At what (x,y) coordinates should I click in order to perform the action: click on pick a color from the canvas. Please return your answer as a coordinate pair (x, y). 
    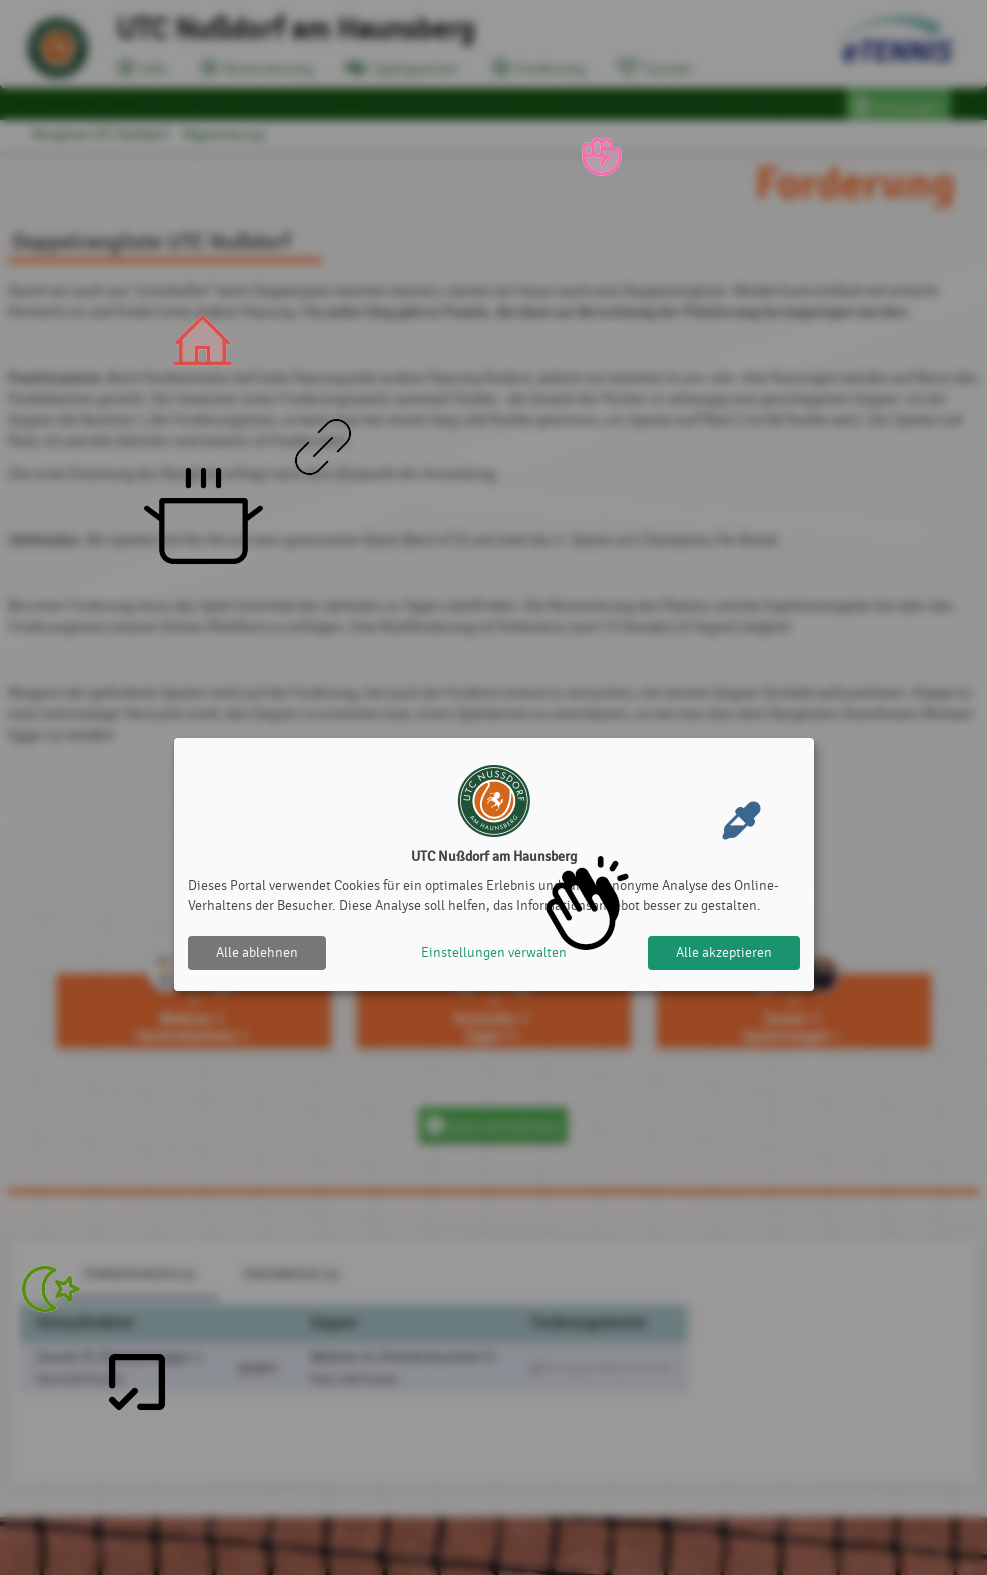
    Looking at the image, I should click on (741, 820).